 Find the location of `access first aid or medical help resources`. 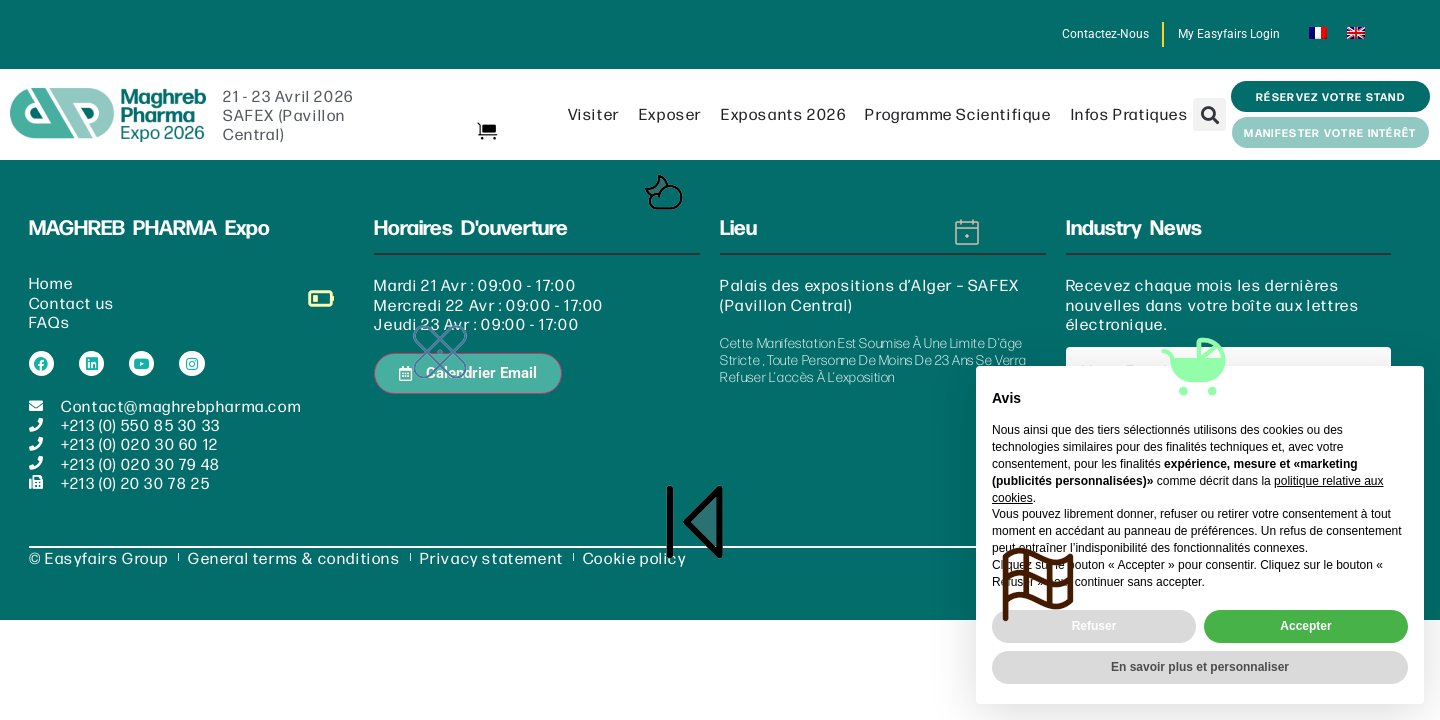

access first aid or medical help resources is located at coordinates (440, 352).